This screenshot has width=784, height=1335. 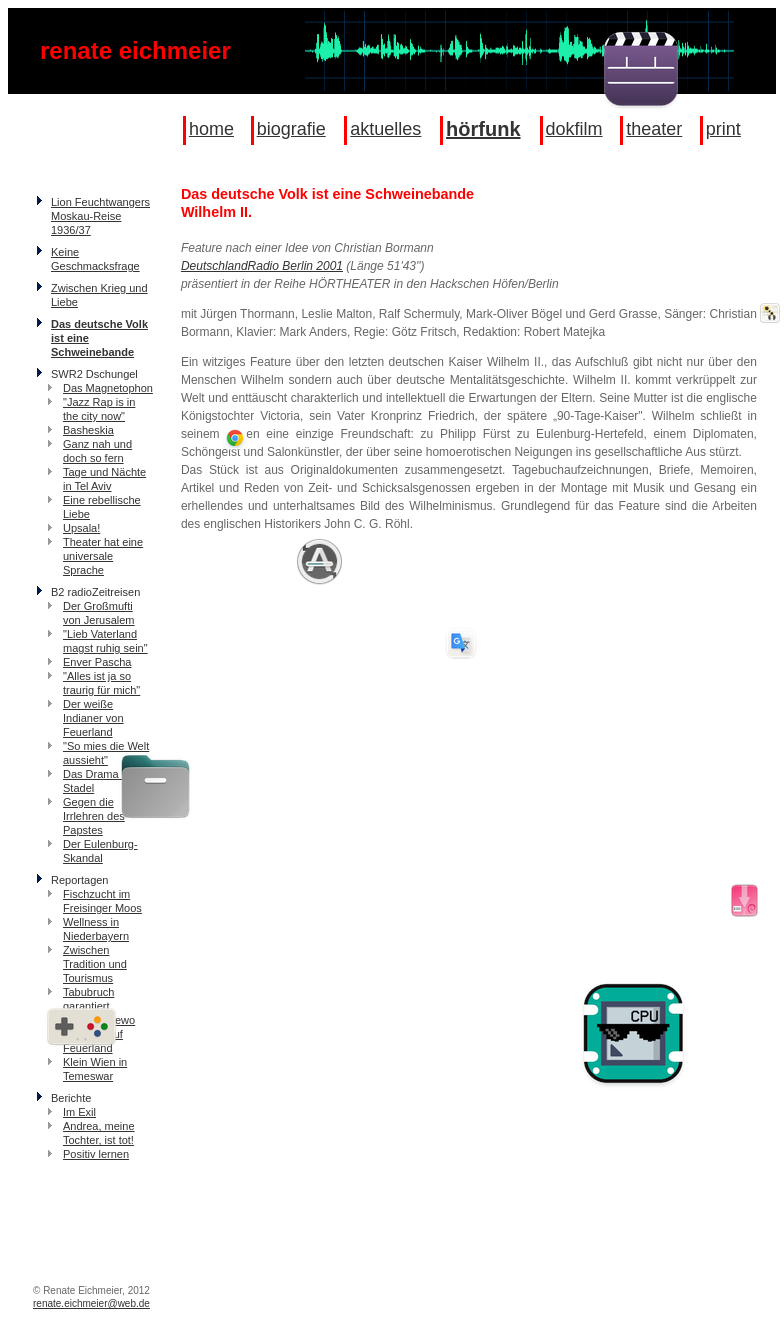 I want to click on check for system software updates, so click(x=319, y=561).